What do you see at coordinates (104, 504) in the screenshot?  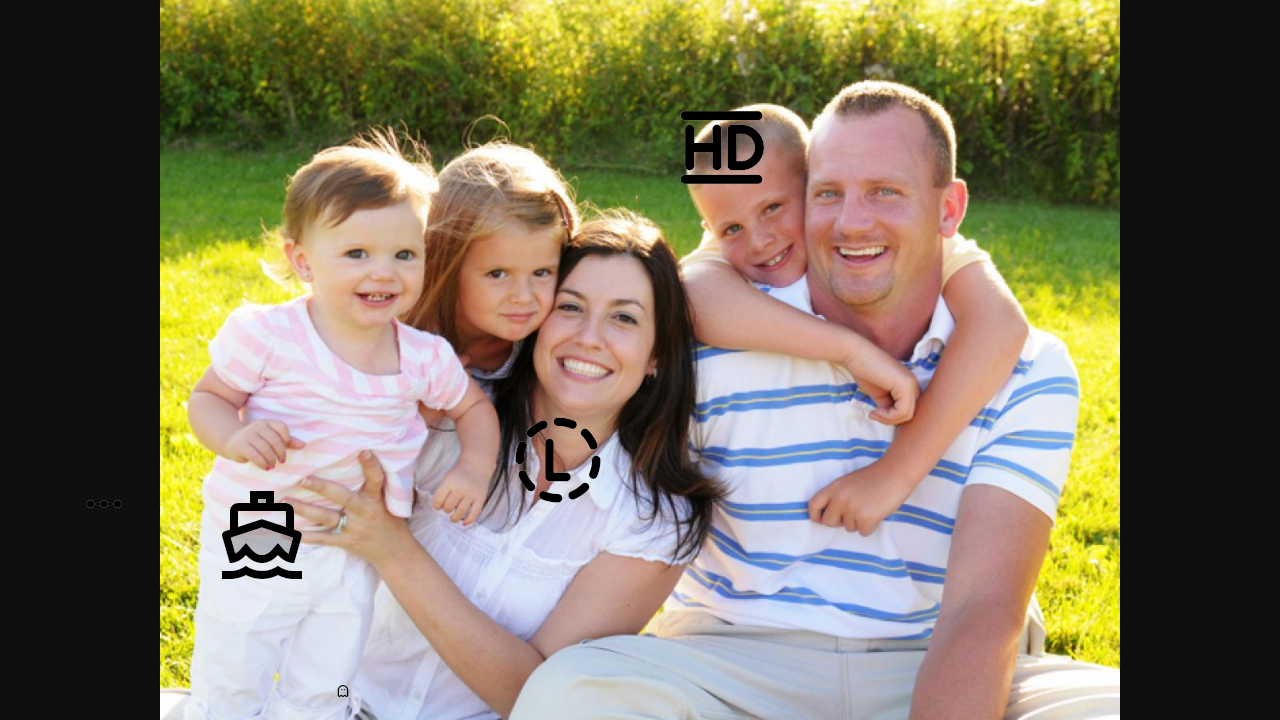 I see `open more options menu` at bounding box center [104, 504].